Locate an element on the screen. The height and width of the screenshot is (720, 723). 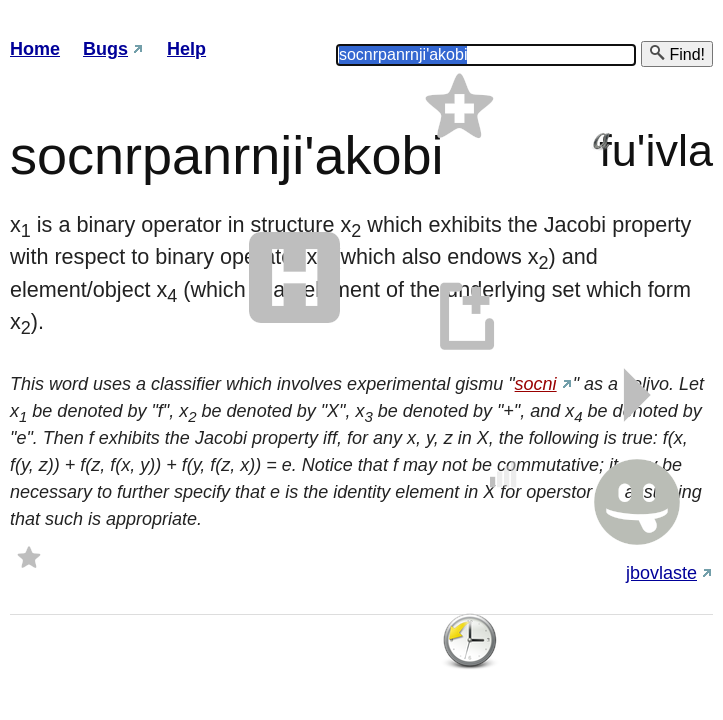
open recently accessed documents is located at coordinates (471, 640).